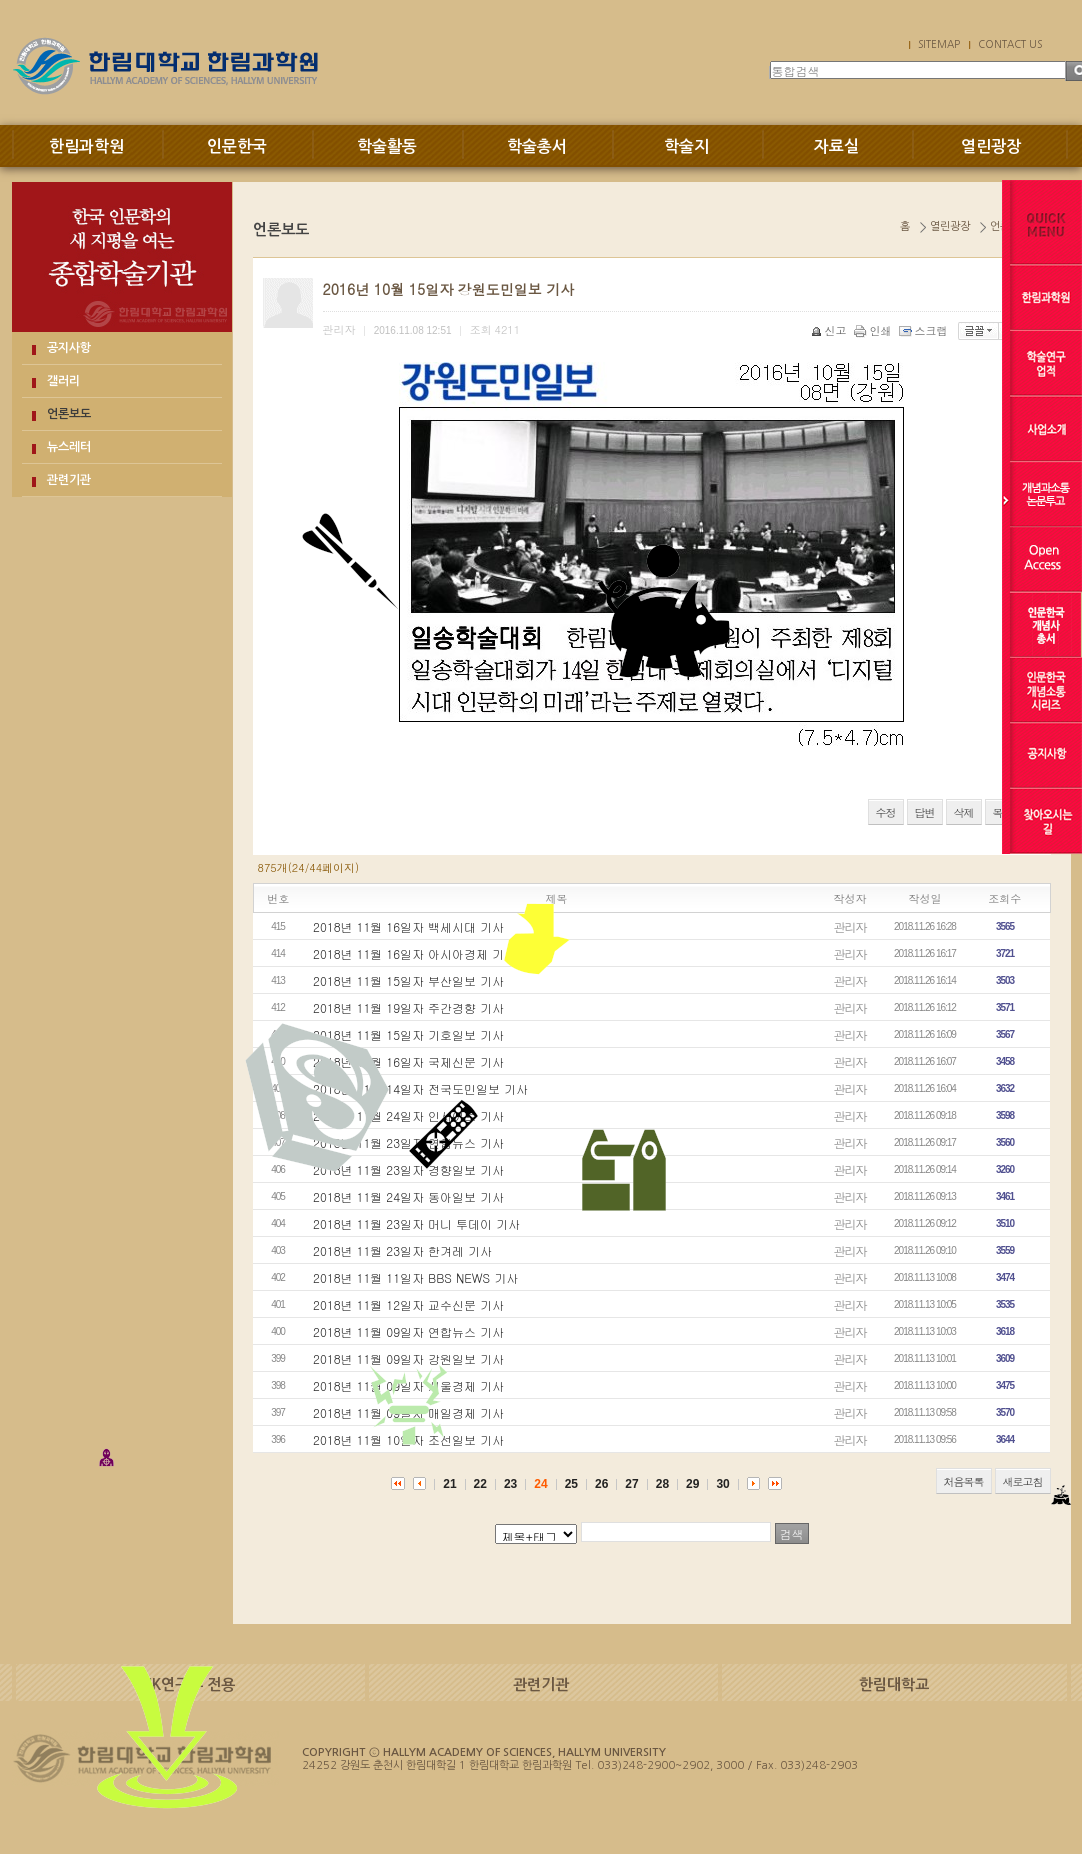 The height and width of the screenshot is (1854, 1082). I want to click on access savings or budget features, so click(663, 613).